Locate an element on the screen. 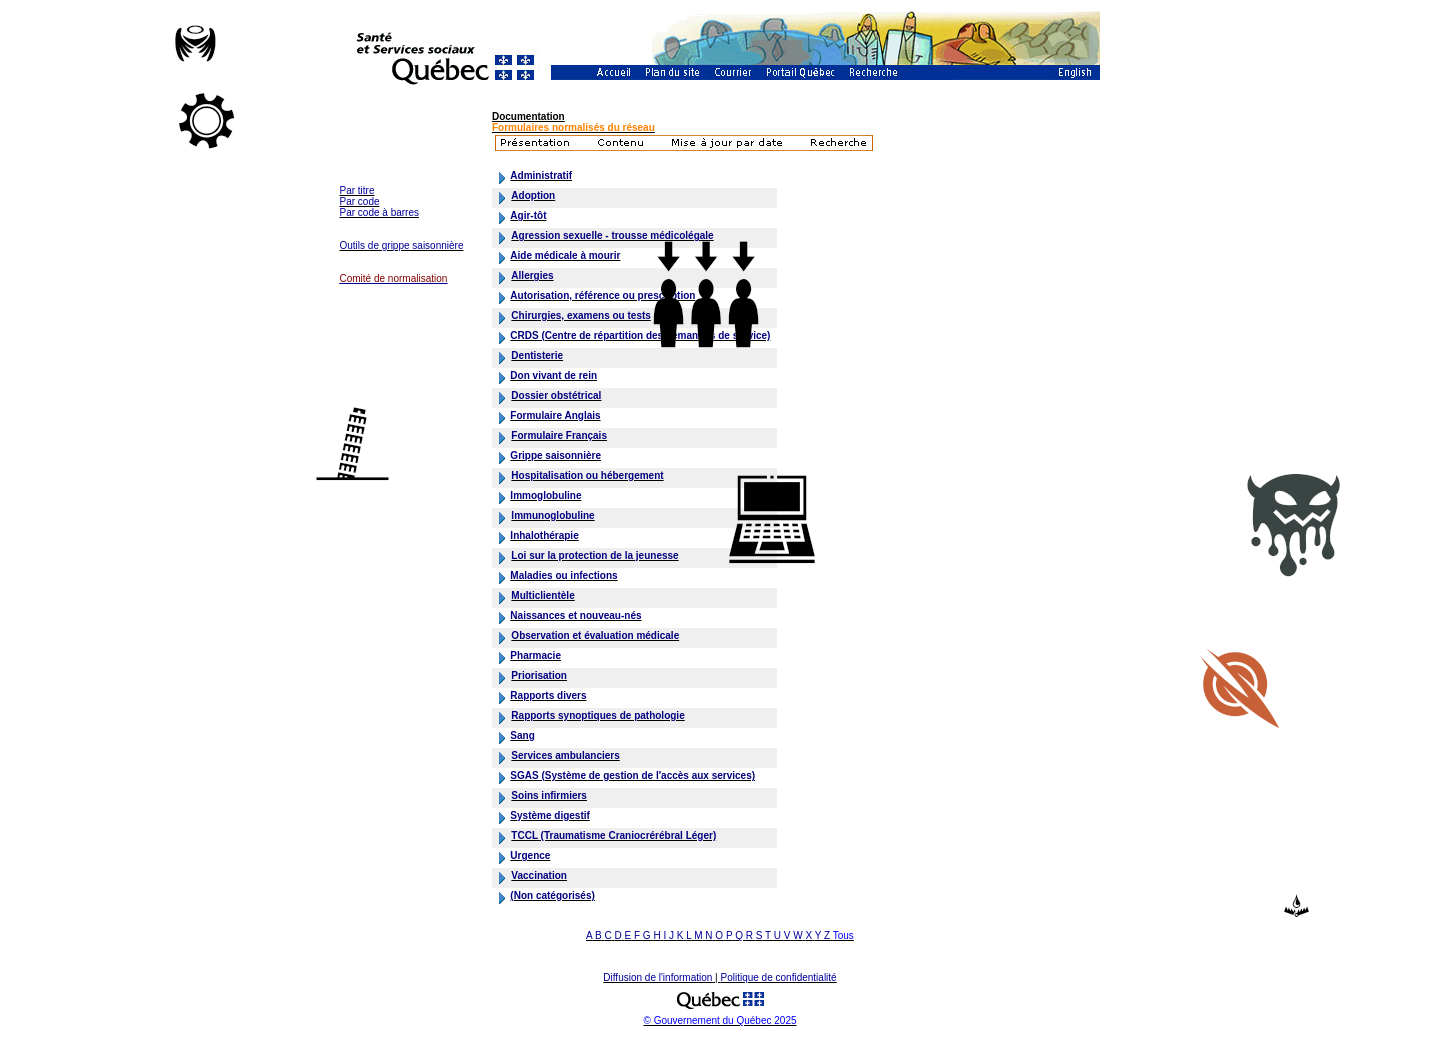  a demon or monster enemy character type is located at coordinates (1293, 525).